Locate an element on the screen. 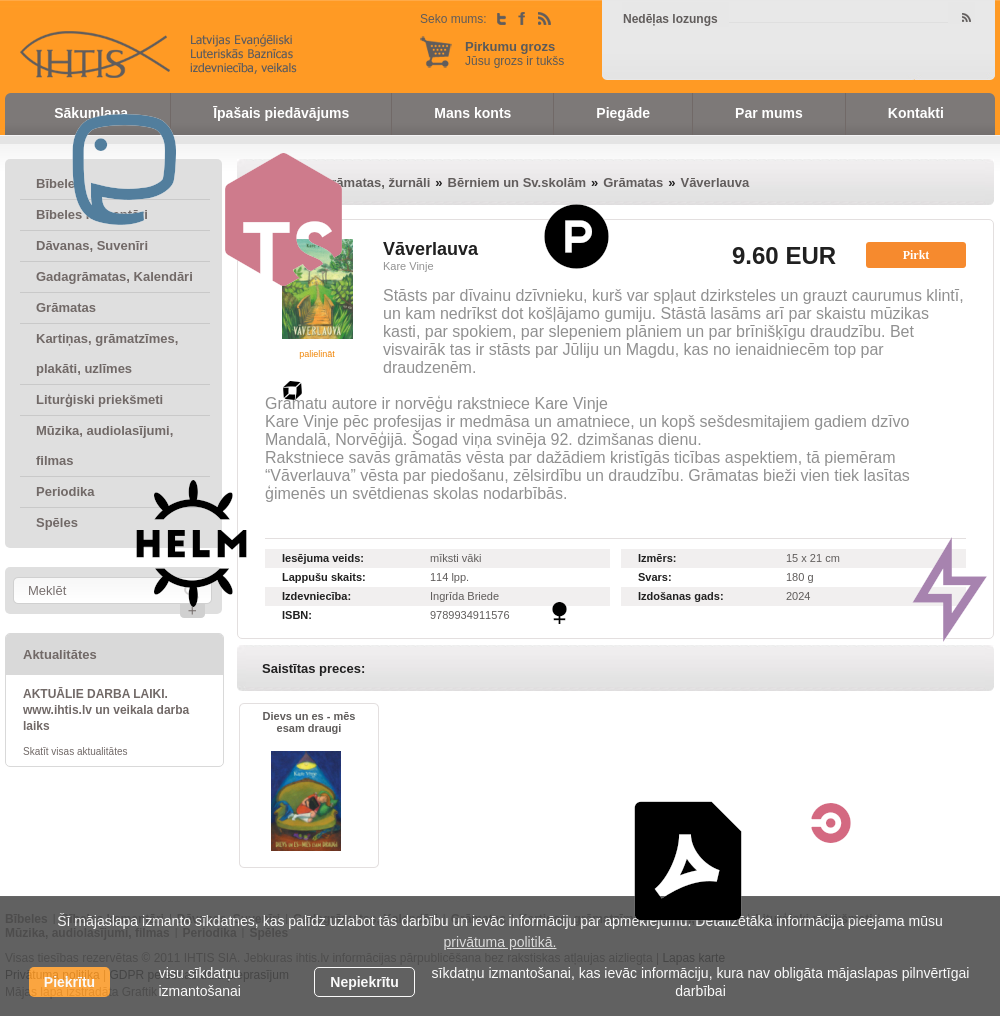 Image resolution: width=1000 pixels, height=1016 pixels. indicates female or women's option is located at coordinates (559, 612).